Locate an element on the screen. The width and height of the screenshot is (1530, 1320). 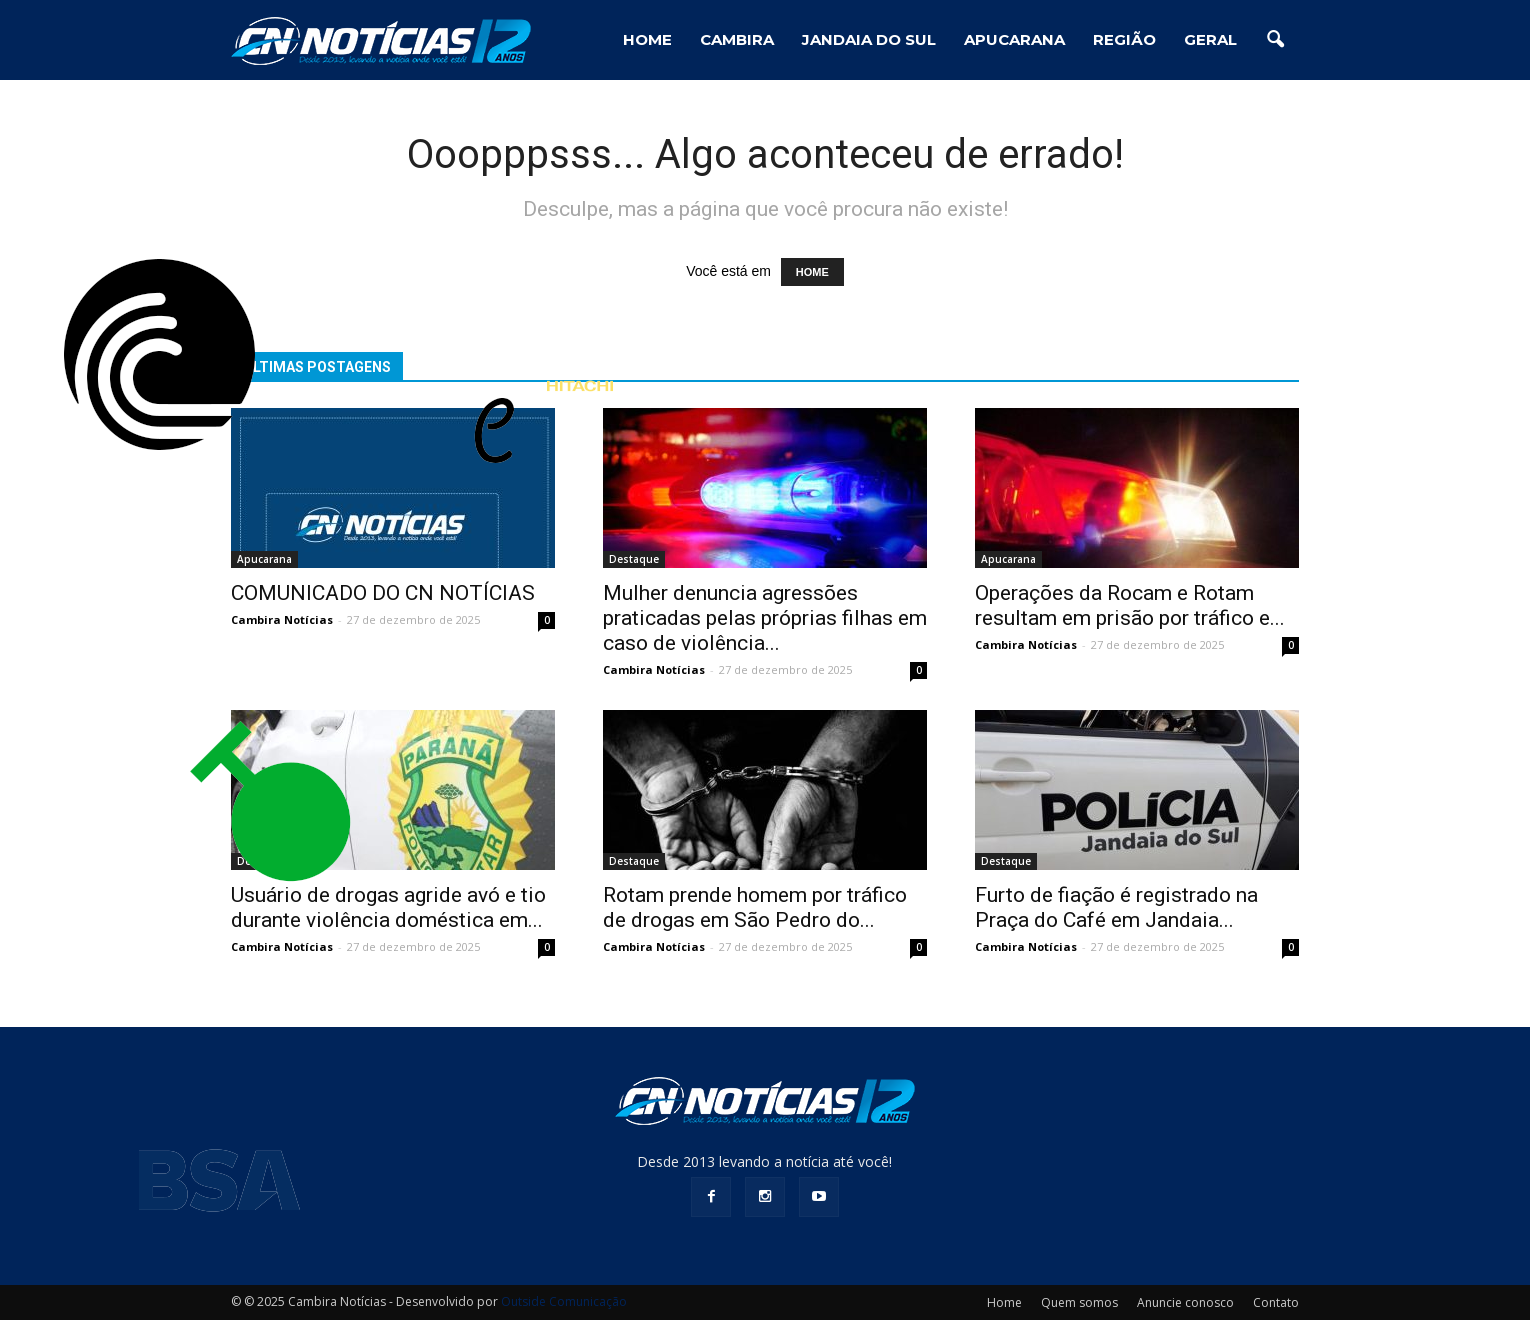
open calibre-web ebook management app is located at coordinates (494, 430).